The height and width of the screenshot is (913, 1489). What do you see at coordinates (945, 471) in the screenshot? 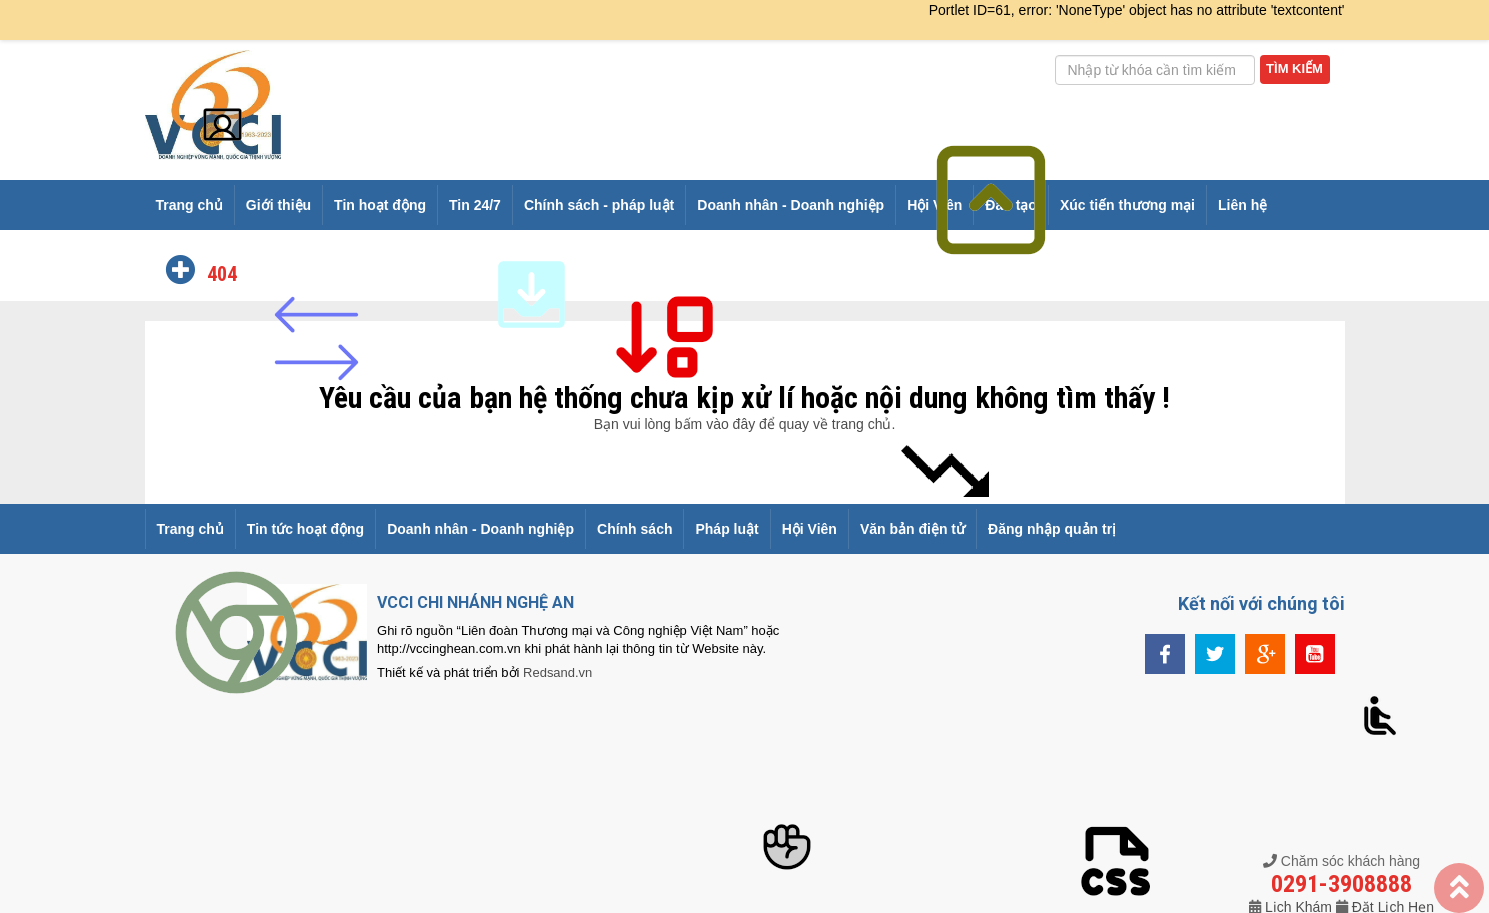
I see `indicates a downward trend in data or metrics` at bounding box center [945, 471].